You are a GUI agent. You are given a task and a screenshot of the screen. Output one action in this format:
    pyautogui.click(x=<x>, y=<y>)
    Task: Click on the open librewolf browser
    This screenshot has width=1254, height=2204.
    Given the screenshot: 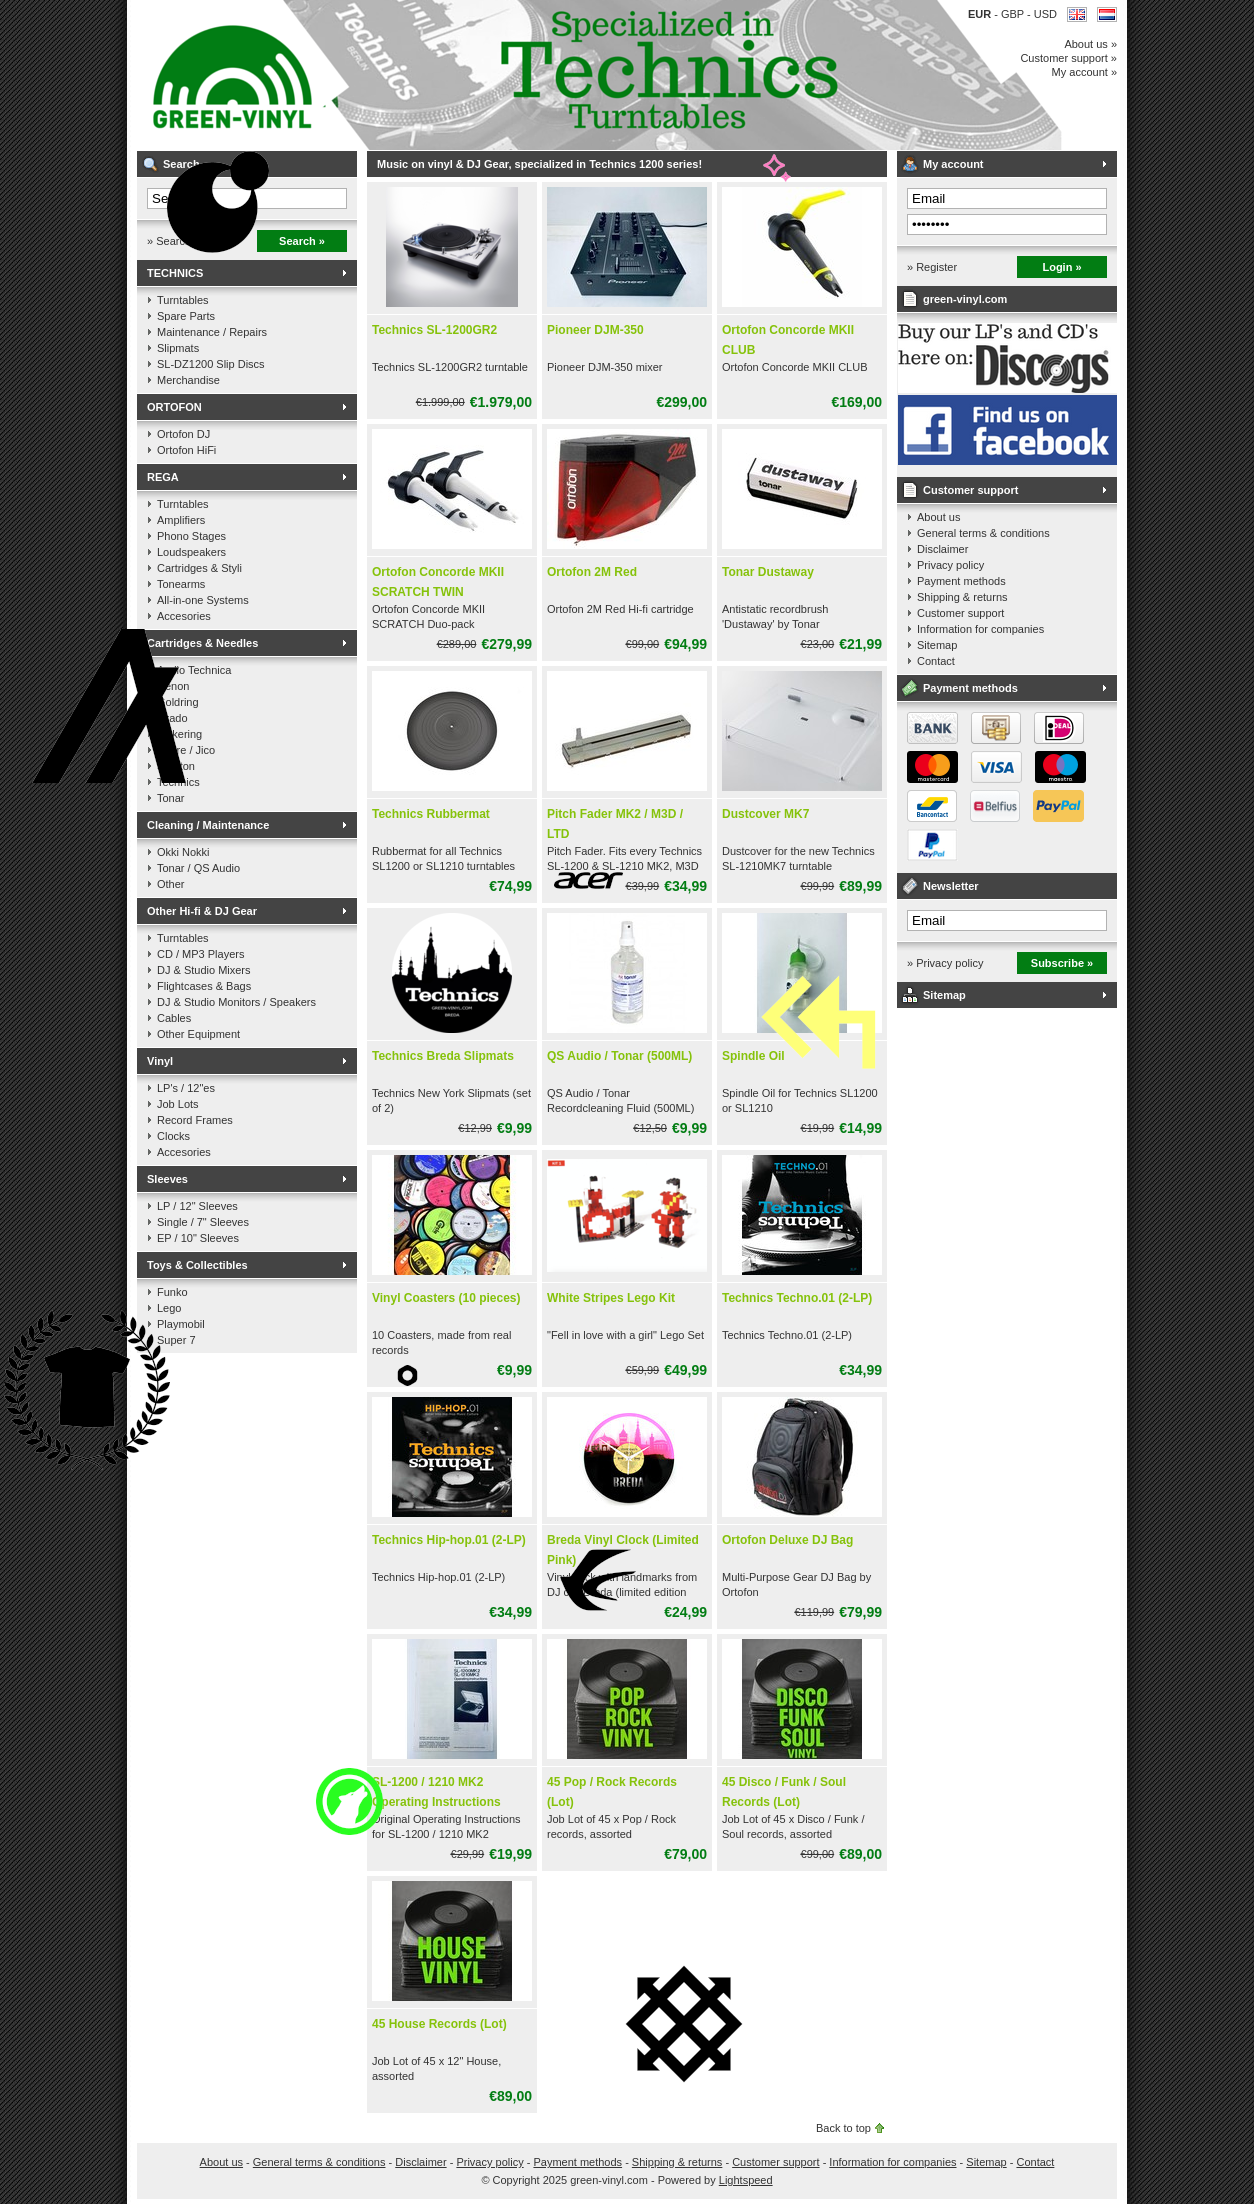 What is the action you would take?
    pyautogui.click(x=349, y=1801)
    